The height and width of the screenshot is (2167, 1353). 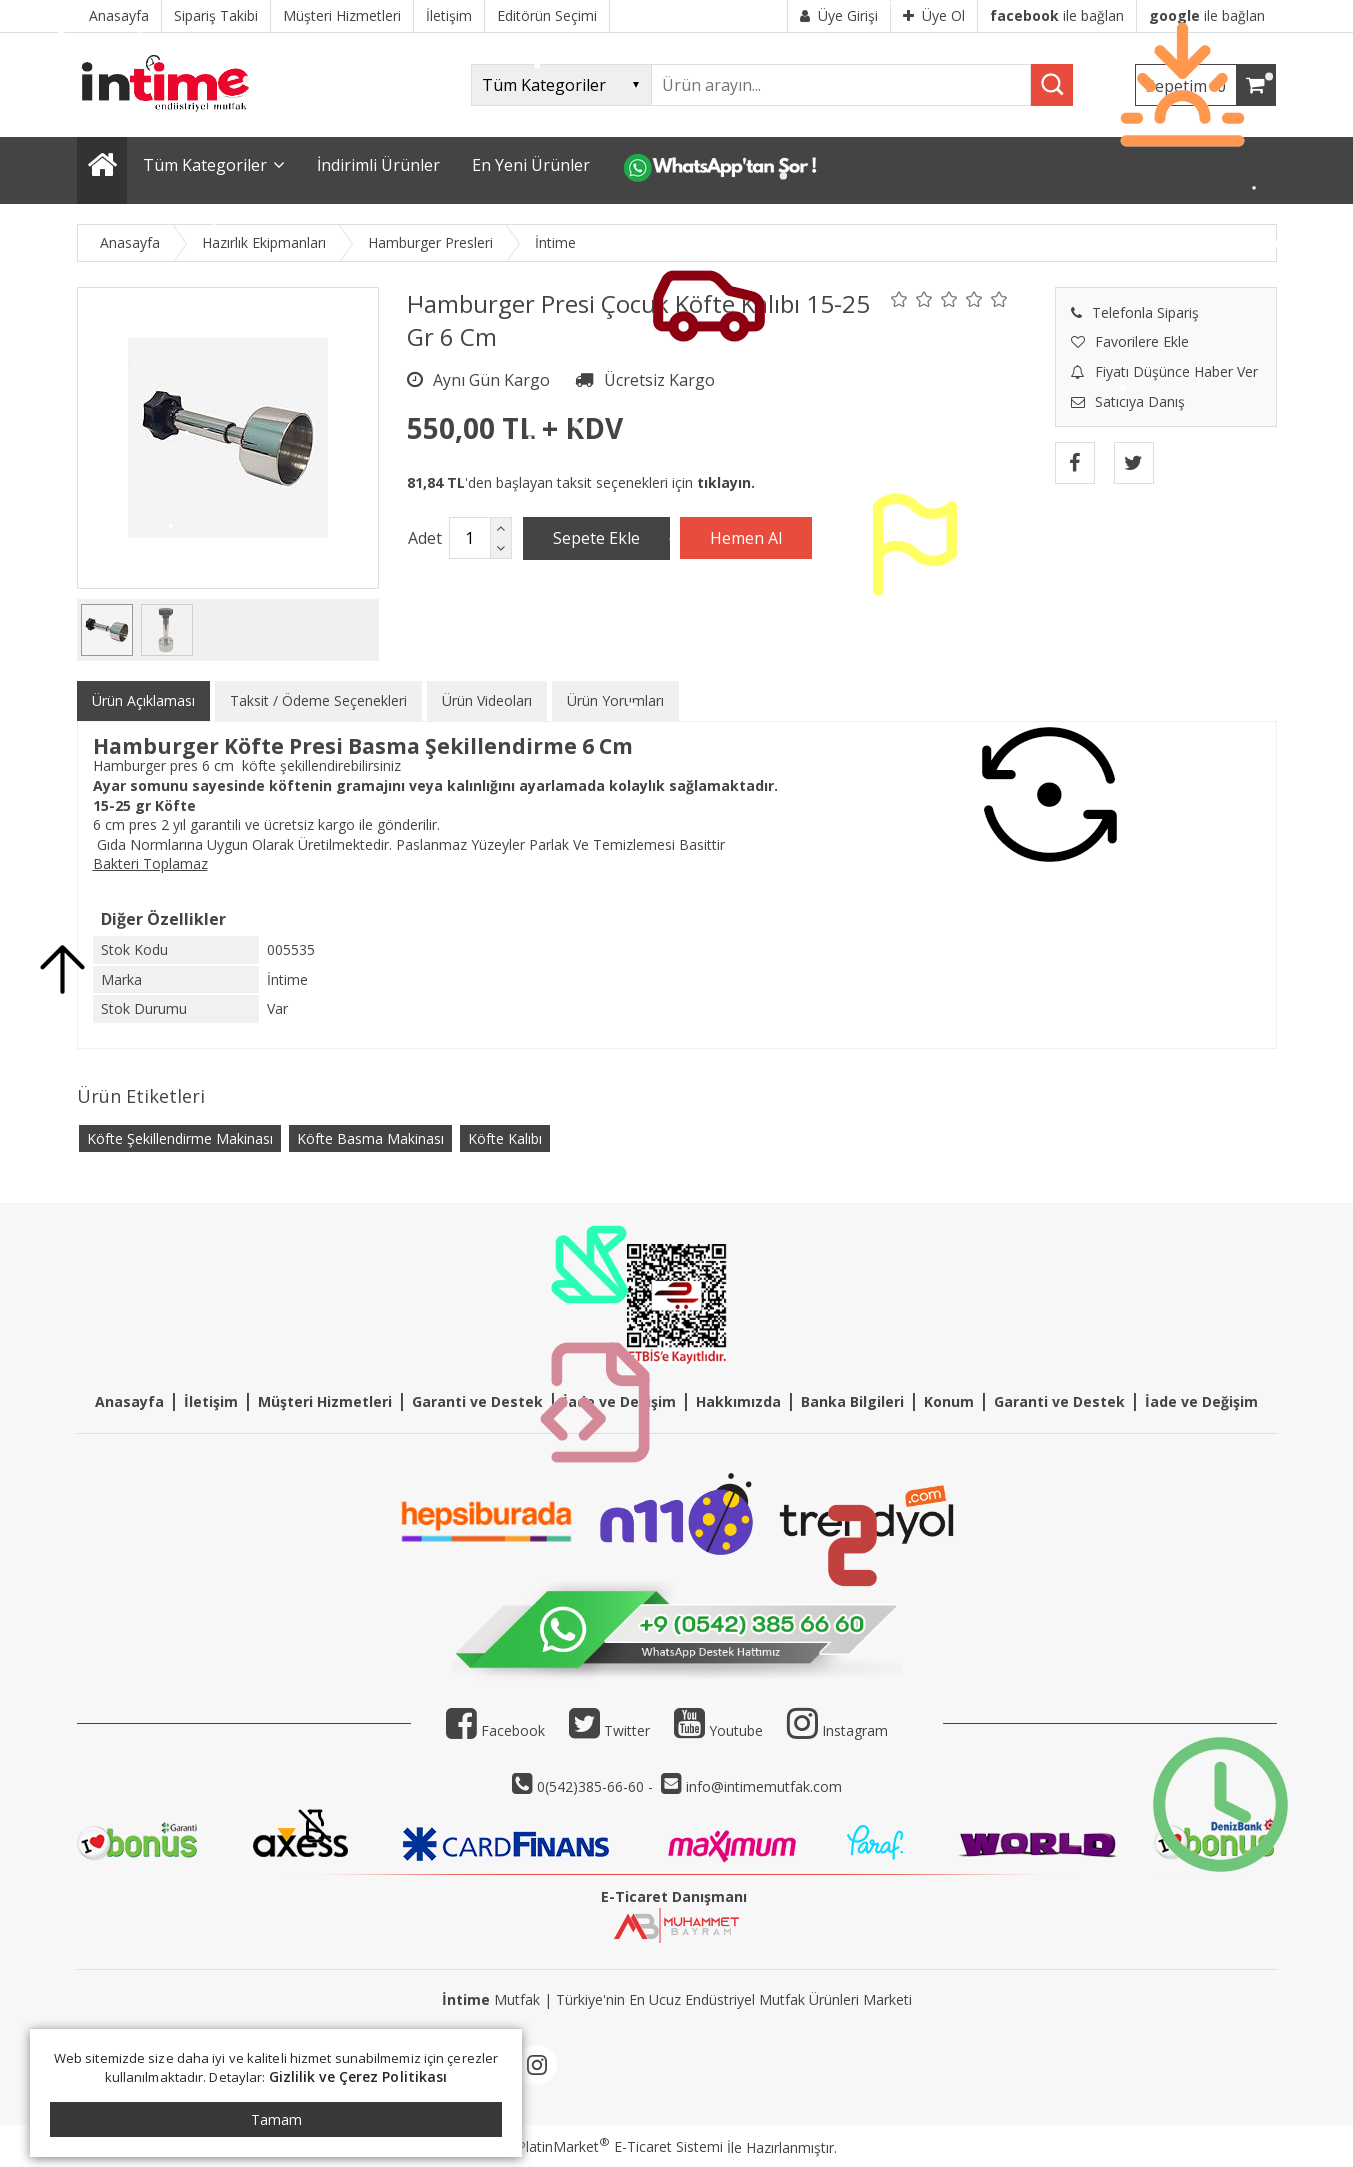 I want to click on reopen a previously closed issue, so click(x=1049, y=794).